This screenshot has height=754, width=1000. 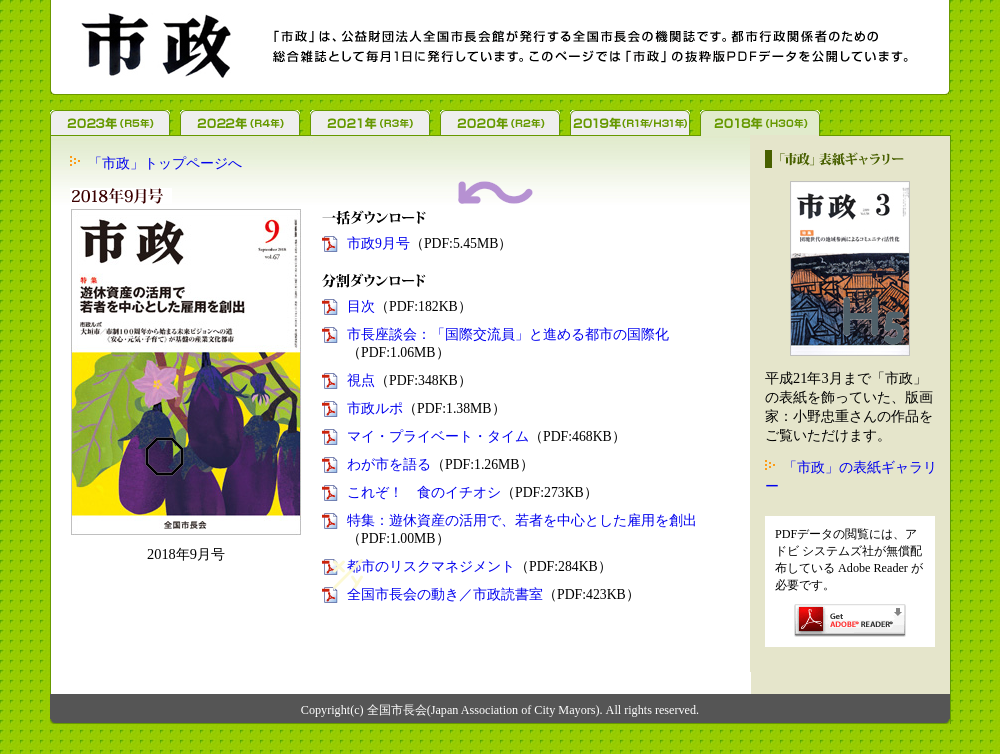 What do you see at coordinates (495, 192) in the screenshot?
I see `undo or revert previous action` at bounding box center [495, 192].